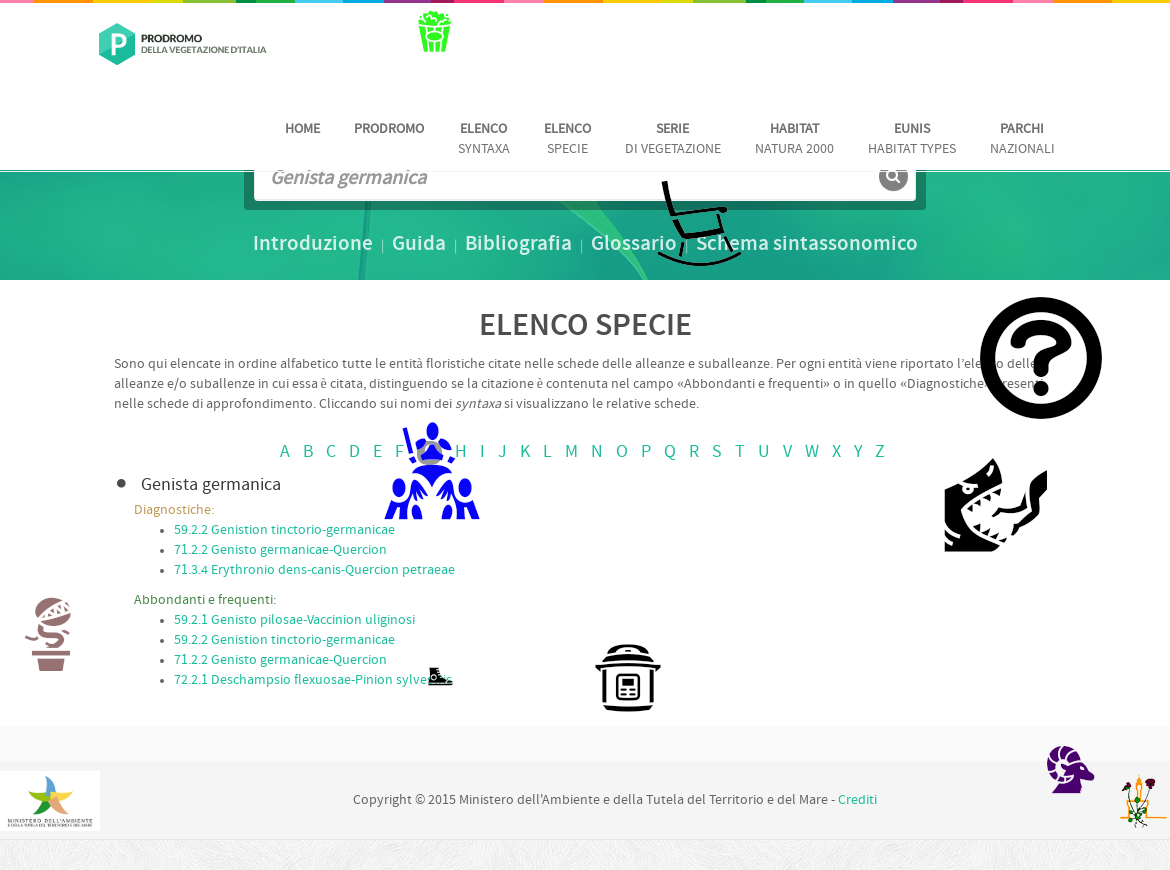  What do you see at coordinates (440, 676) in the screenshot?
I see `browse footwear or shoe products` at bounding box center [440, 676].